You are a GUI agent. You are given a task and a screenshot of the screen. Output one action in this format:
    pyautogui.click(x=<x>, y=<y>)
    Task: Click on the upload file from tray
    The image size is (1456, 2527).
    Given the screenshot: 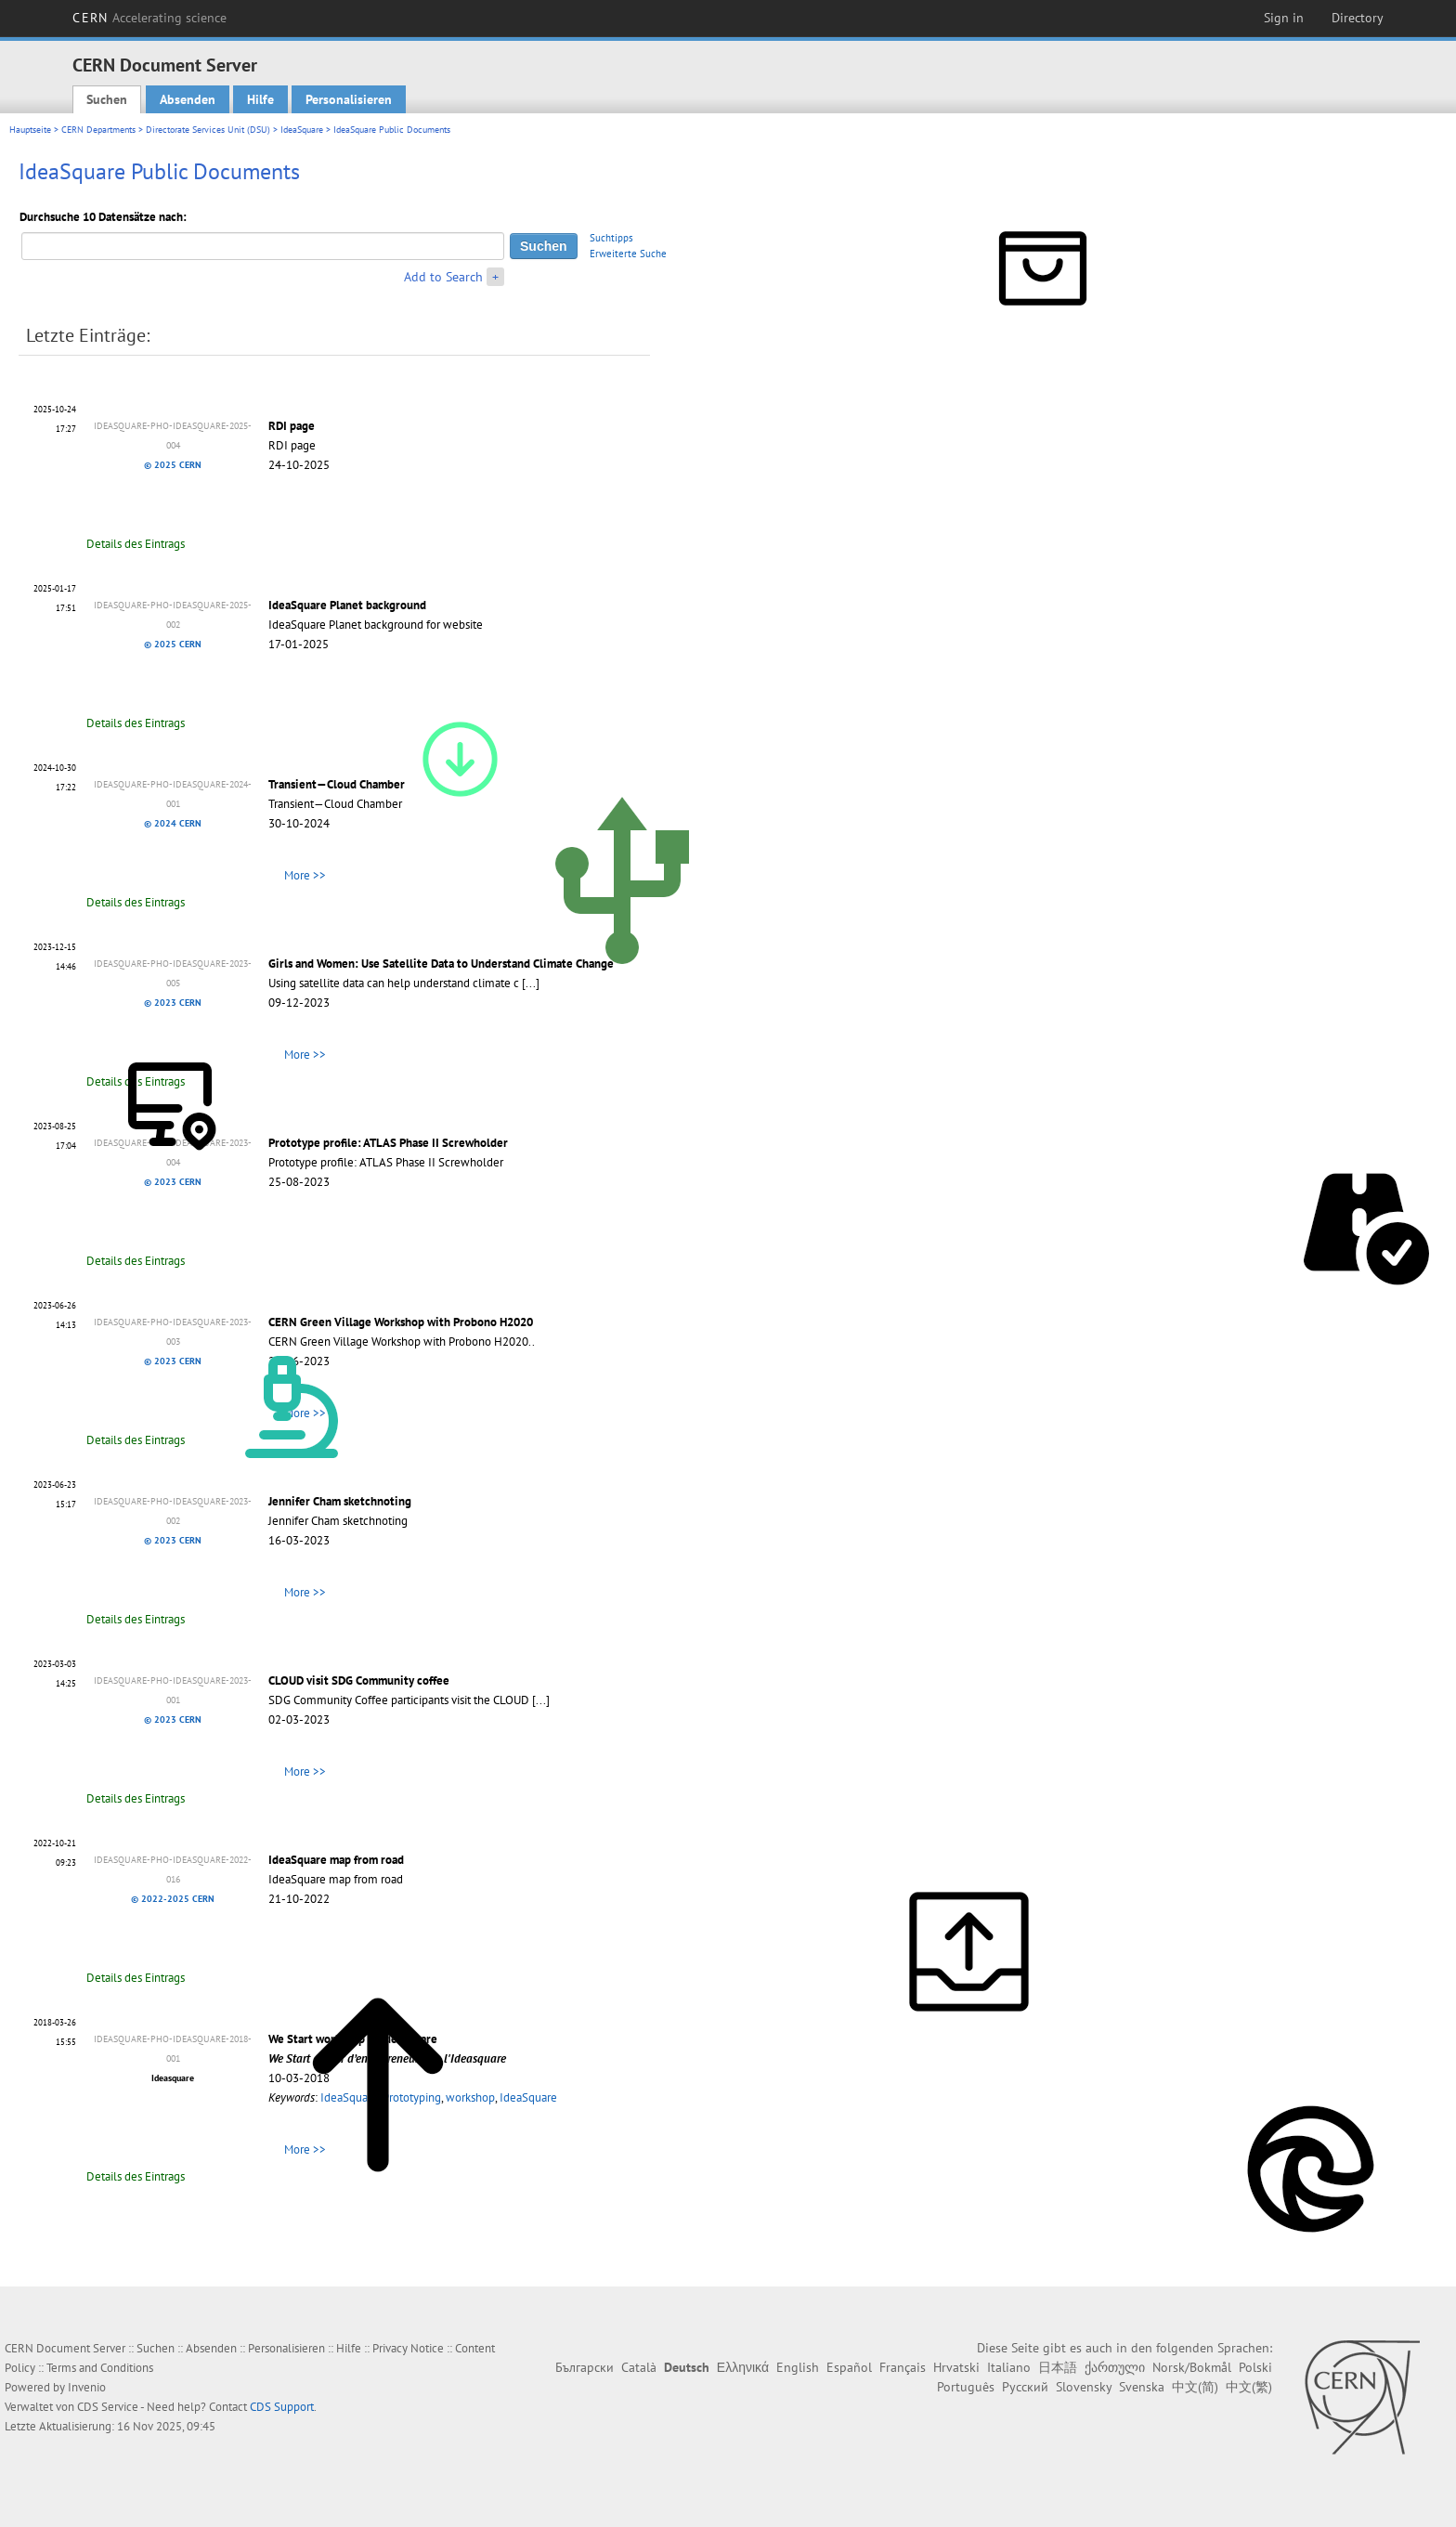 What is the action you would take?
    pyautogui.click(x=968, y=1951)
    